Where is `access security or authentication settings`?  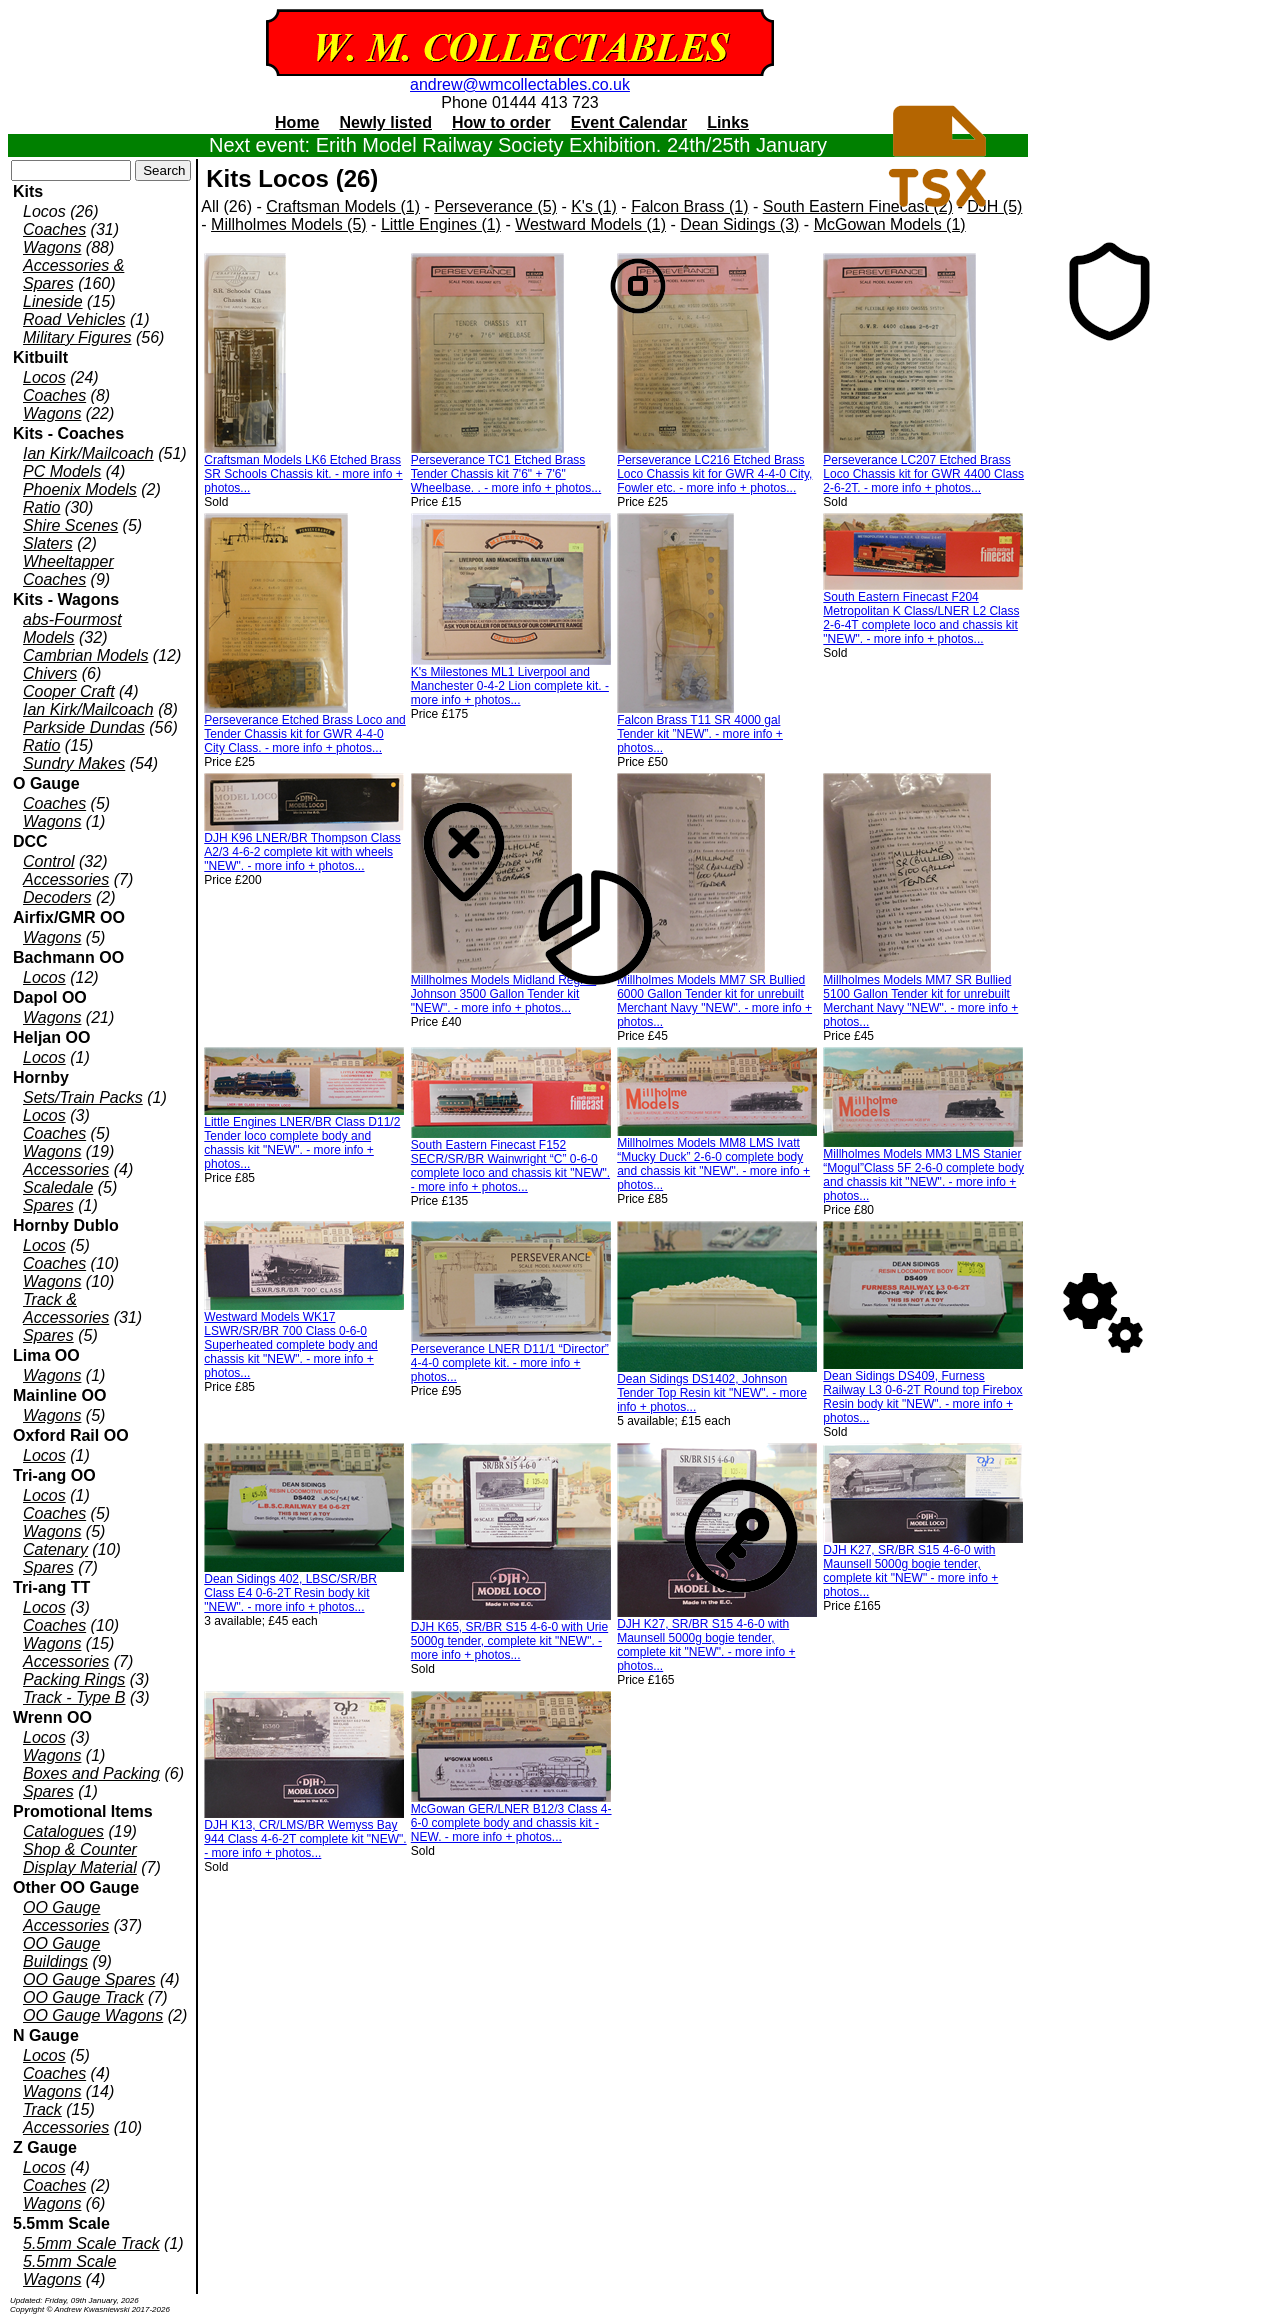 access security or authentication settings is located at coordinates (741, 1536).